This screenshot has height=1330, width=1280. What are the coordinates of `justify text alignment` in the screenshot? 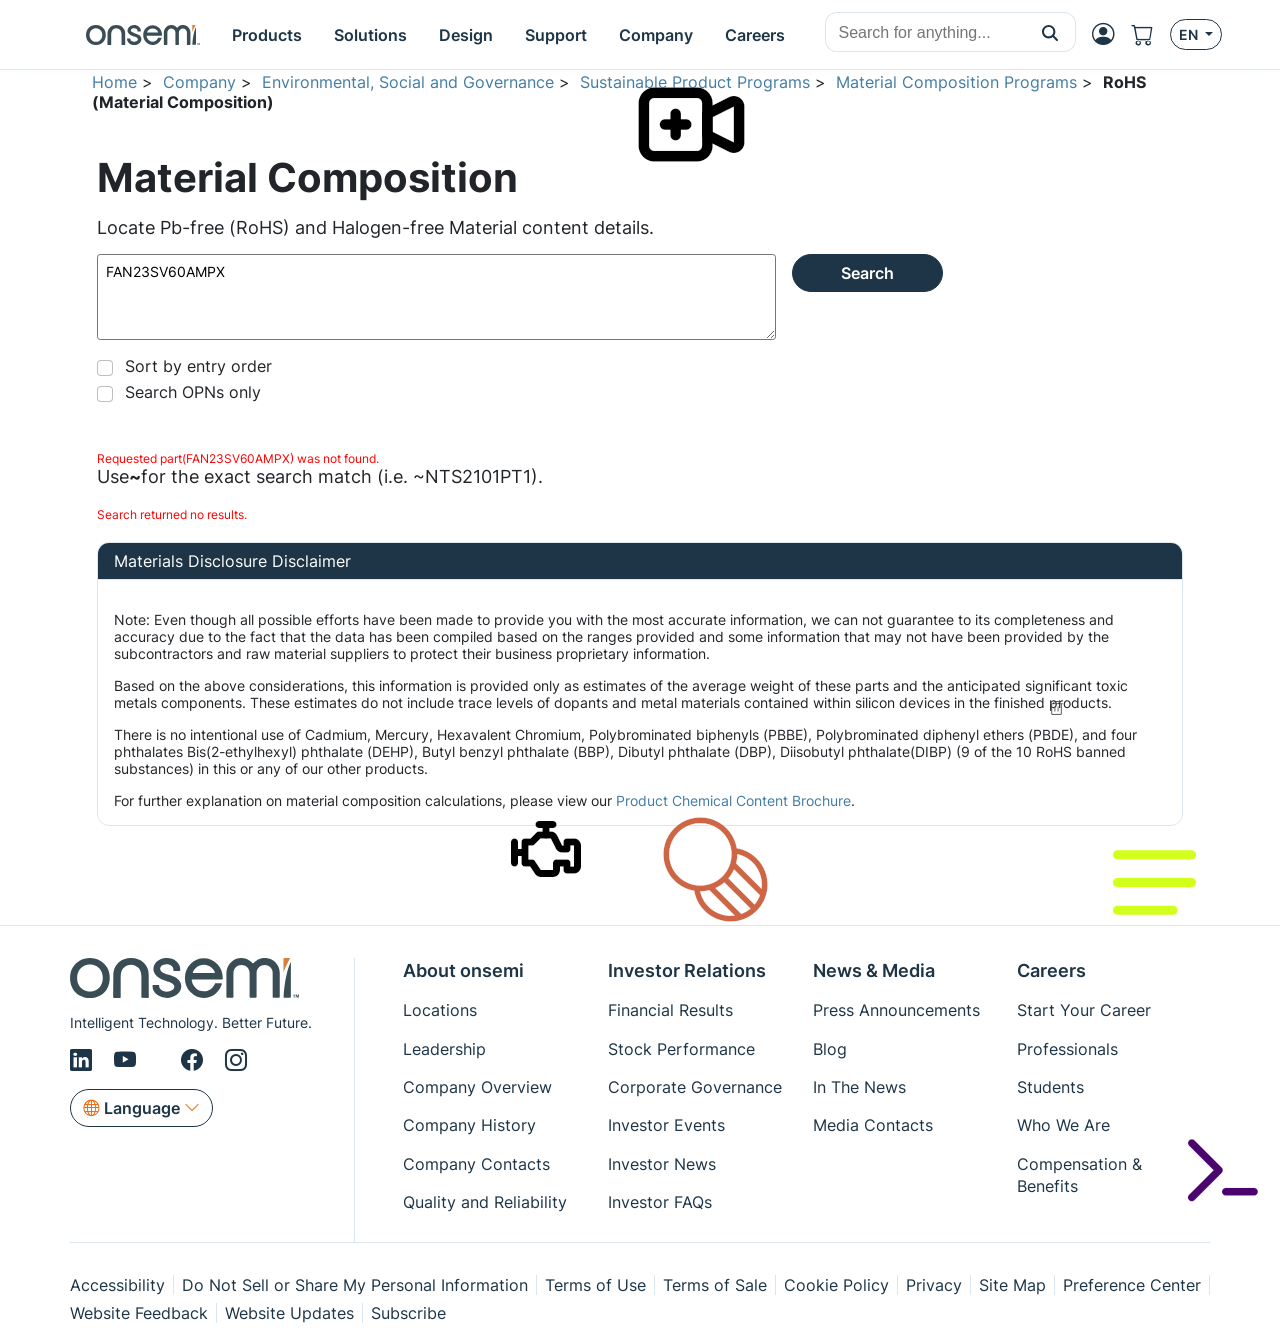 It's located at (1154, 882).